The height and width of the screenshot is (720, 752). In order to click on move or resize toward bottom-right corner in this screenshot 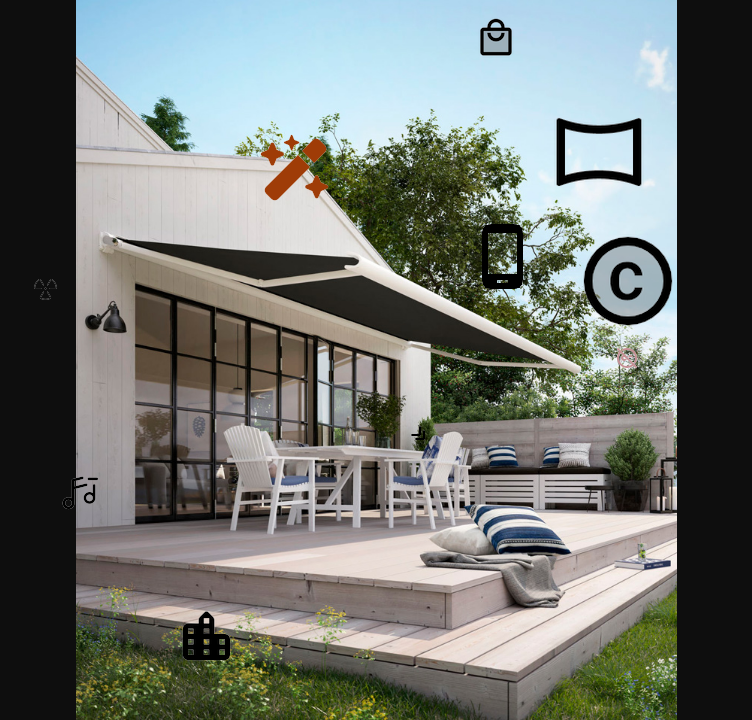, I will do `click(419, 434)`.